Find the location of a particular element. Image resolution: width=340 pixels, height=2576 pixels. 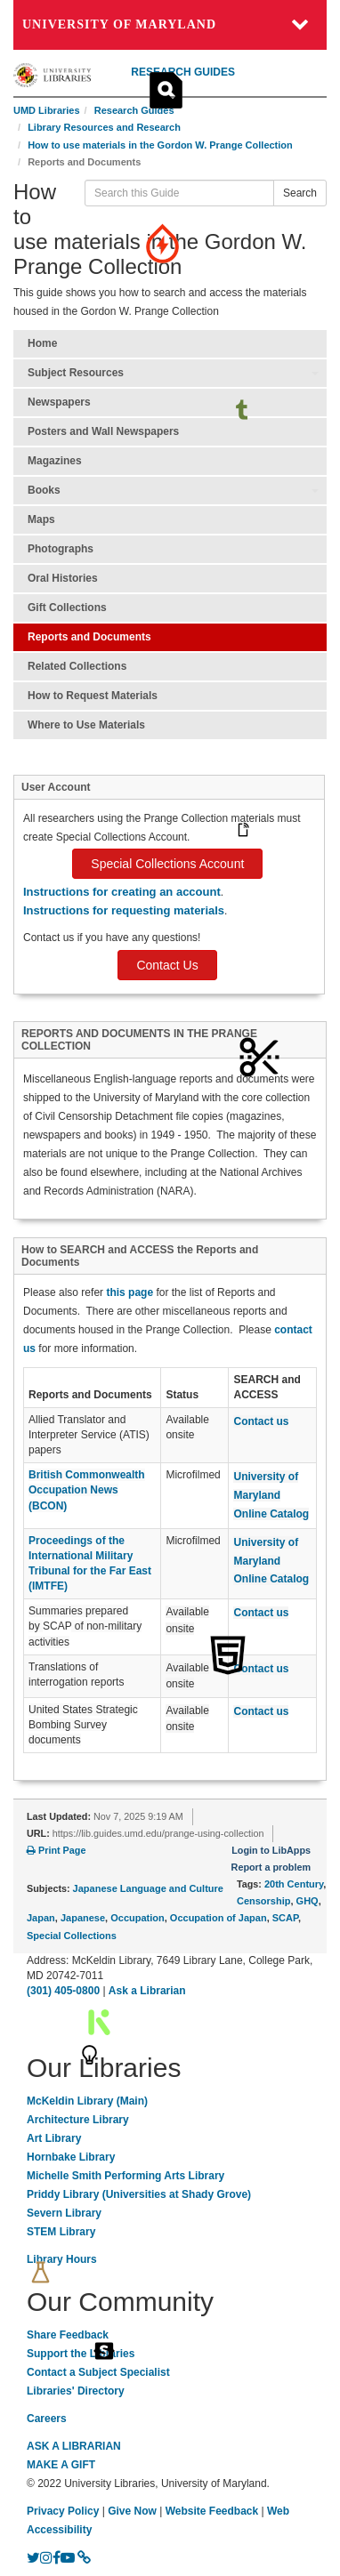

enable mobile hotspot is located at coordinates (243, 830).